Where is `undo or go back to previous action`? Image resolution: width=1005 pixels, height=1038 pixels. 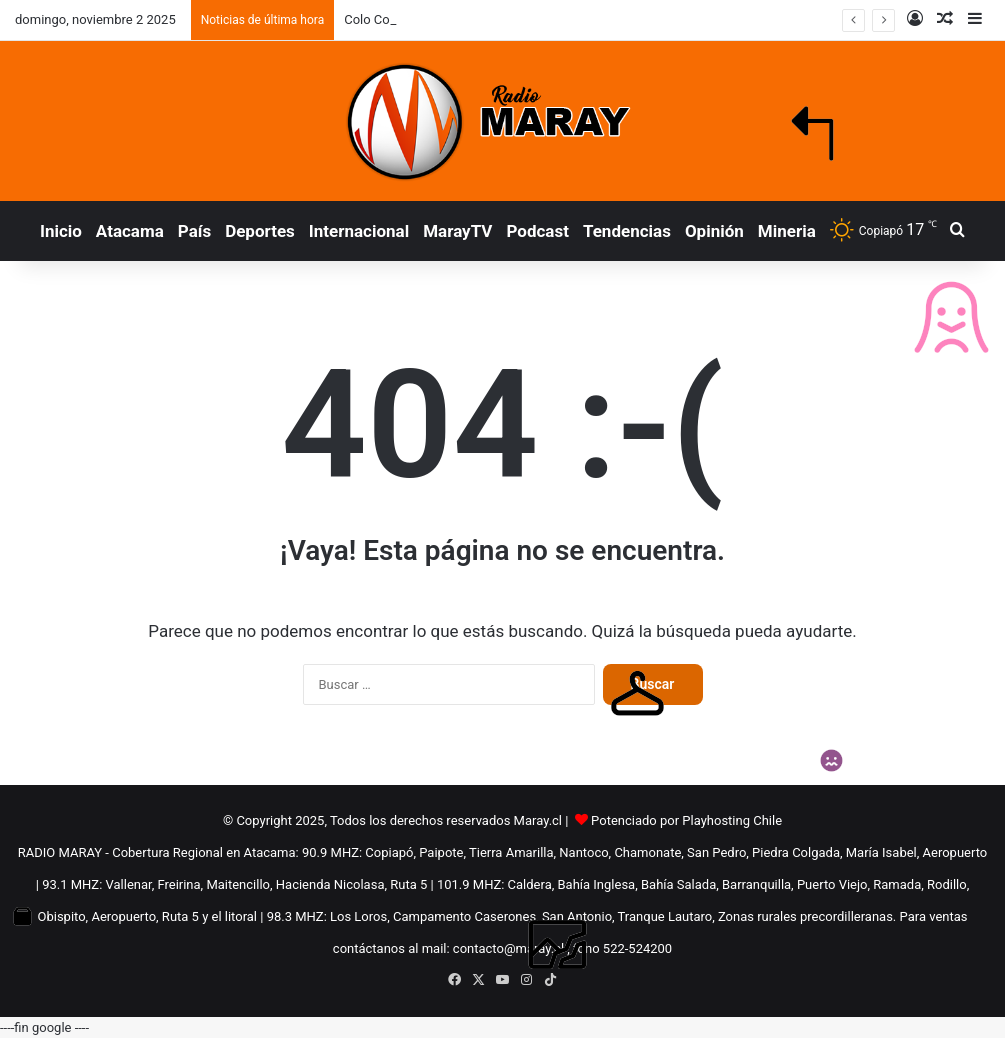 undo or go back to previous action is located at coordinates (814, 133).